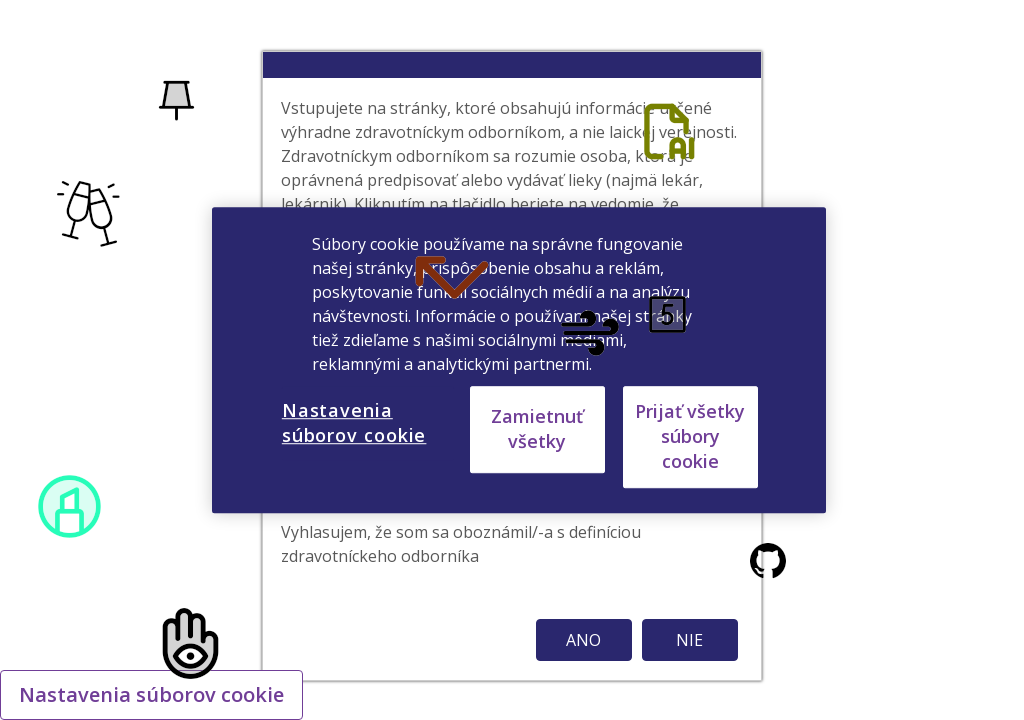 The image size is (1024, 720). Describe the element at coordinates (176, 98) in the screenshot. I see `pin an item to keep it visible` at that location.